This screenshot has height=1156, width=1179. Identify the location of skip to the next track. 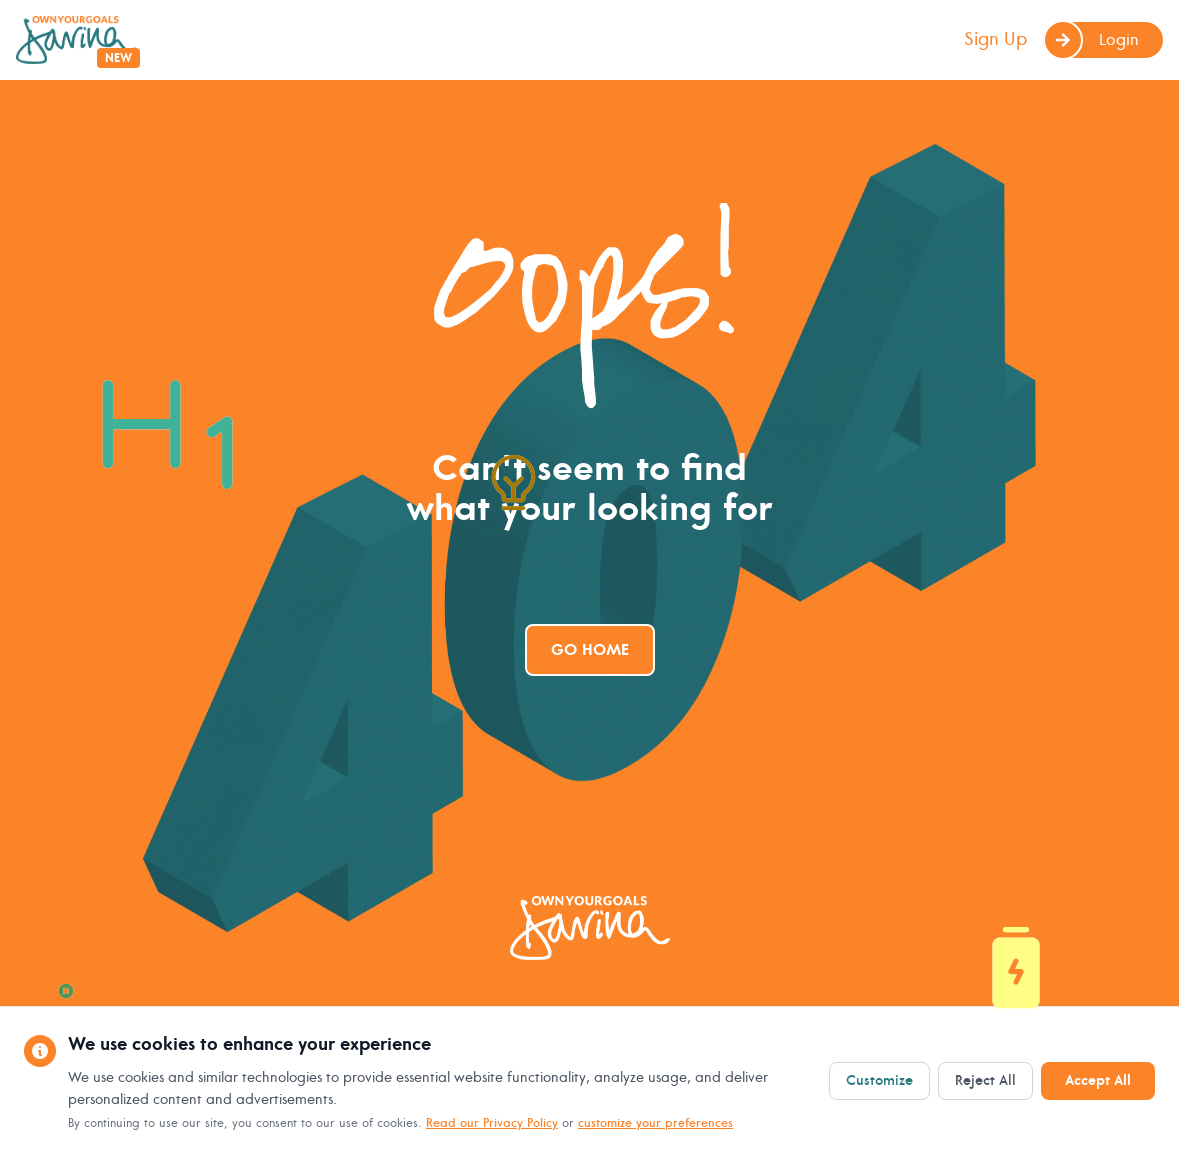
(66, 991).